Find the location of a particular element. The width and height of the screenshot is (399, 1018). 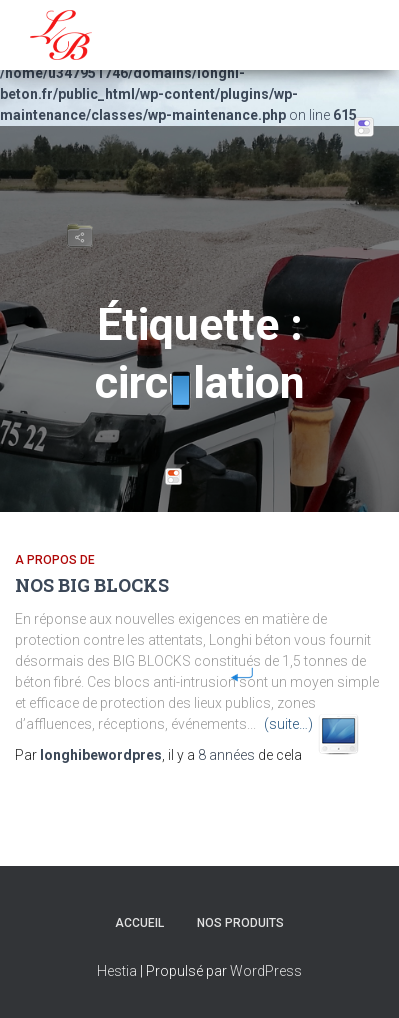

open public shared folder is located at coordinates (80, 235).